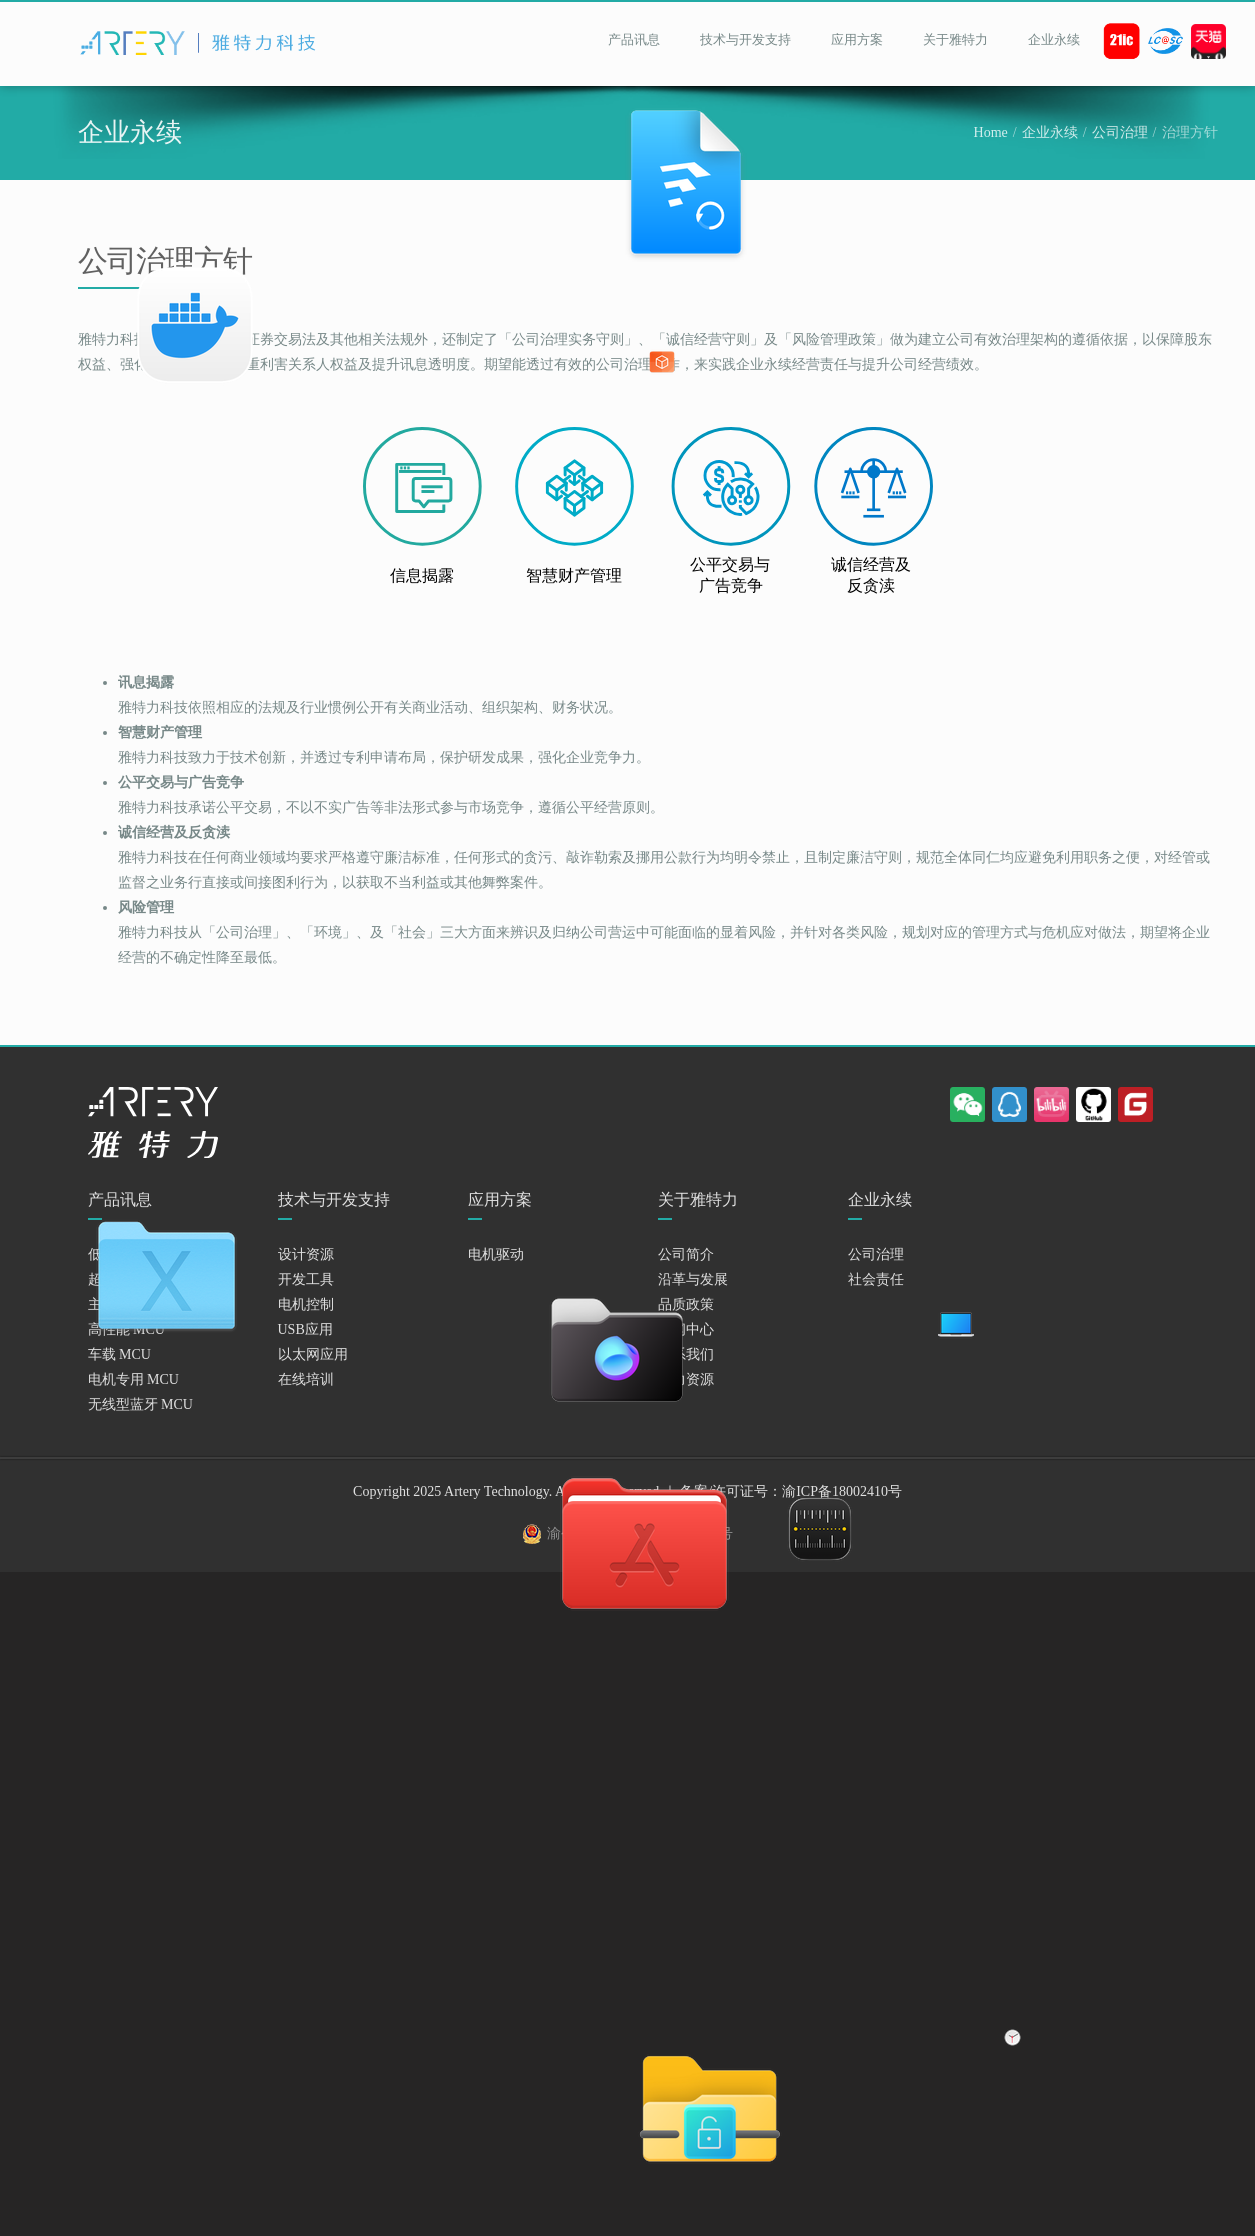  I want to click on access recently opened files or folders, so click(1012, 2037).